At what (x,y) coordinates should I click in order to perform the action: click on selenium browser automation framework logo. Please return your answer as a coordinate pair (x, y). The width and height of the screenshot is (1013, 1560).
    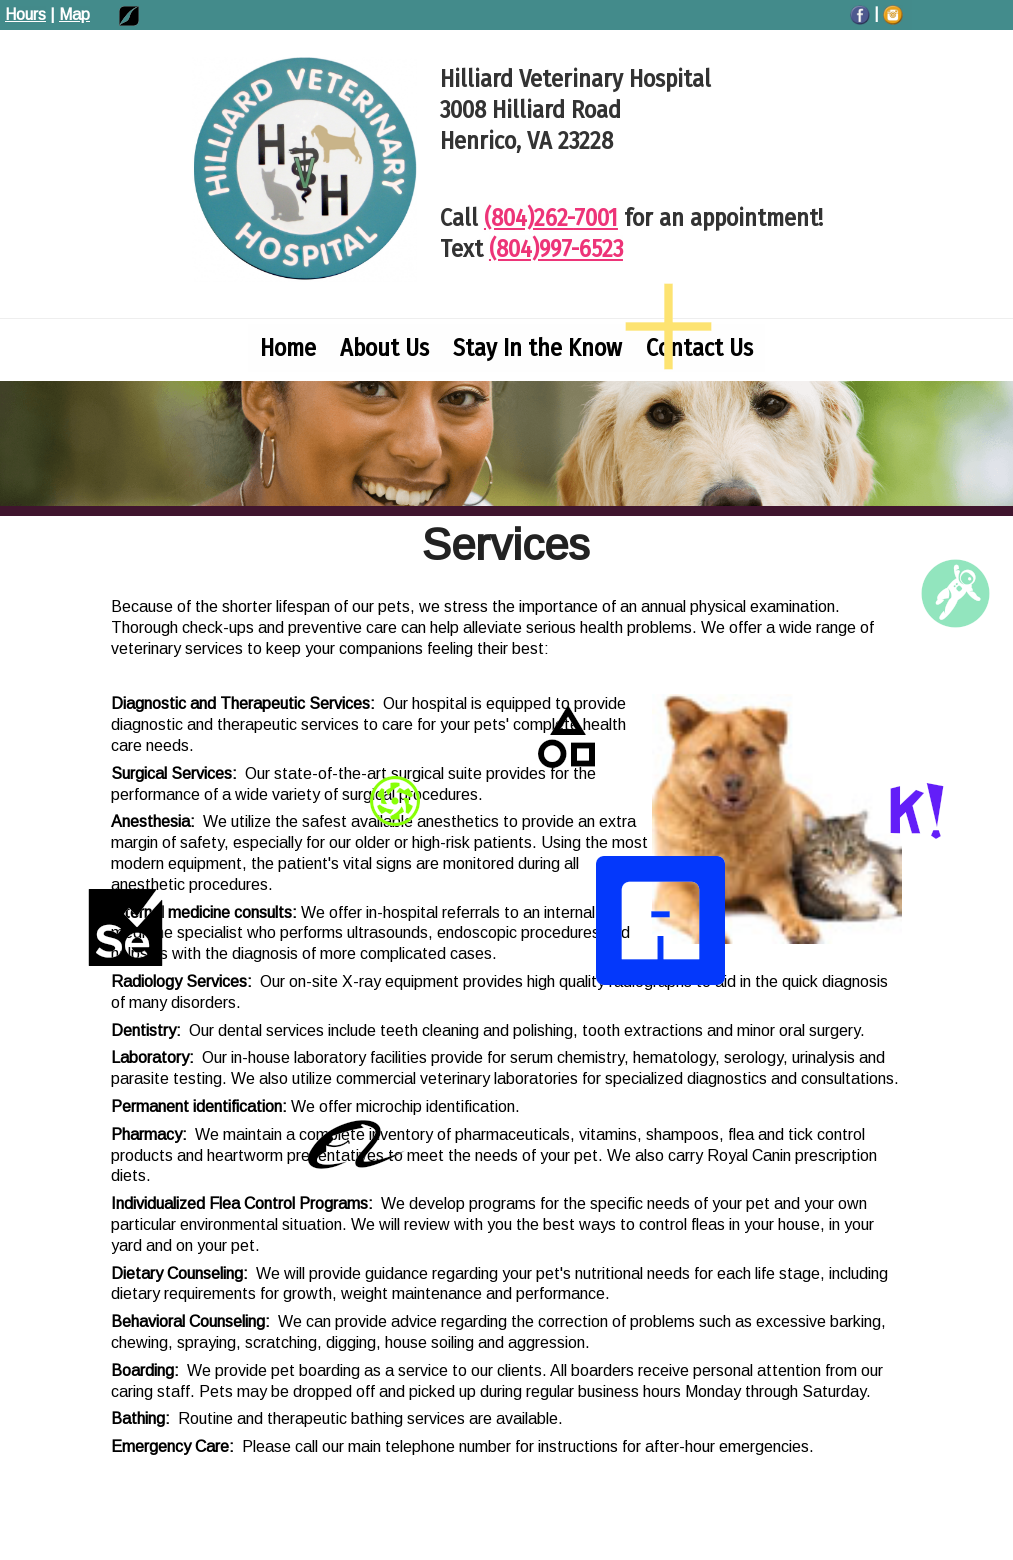
    Looking at the image, I should click on (125, 927).